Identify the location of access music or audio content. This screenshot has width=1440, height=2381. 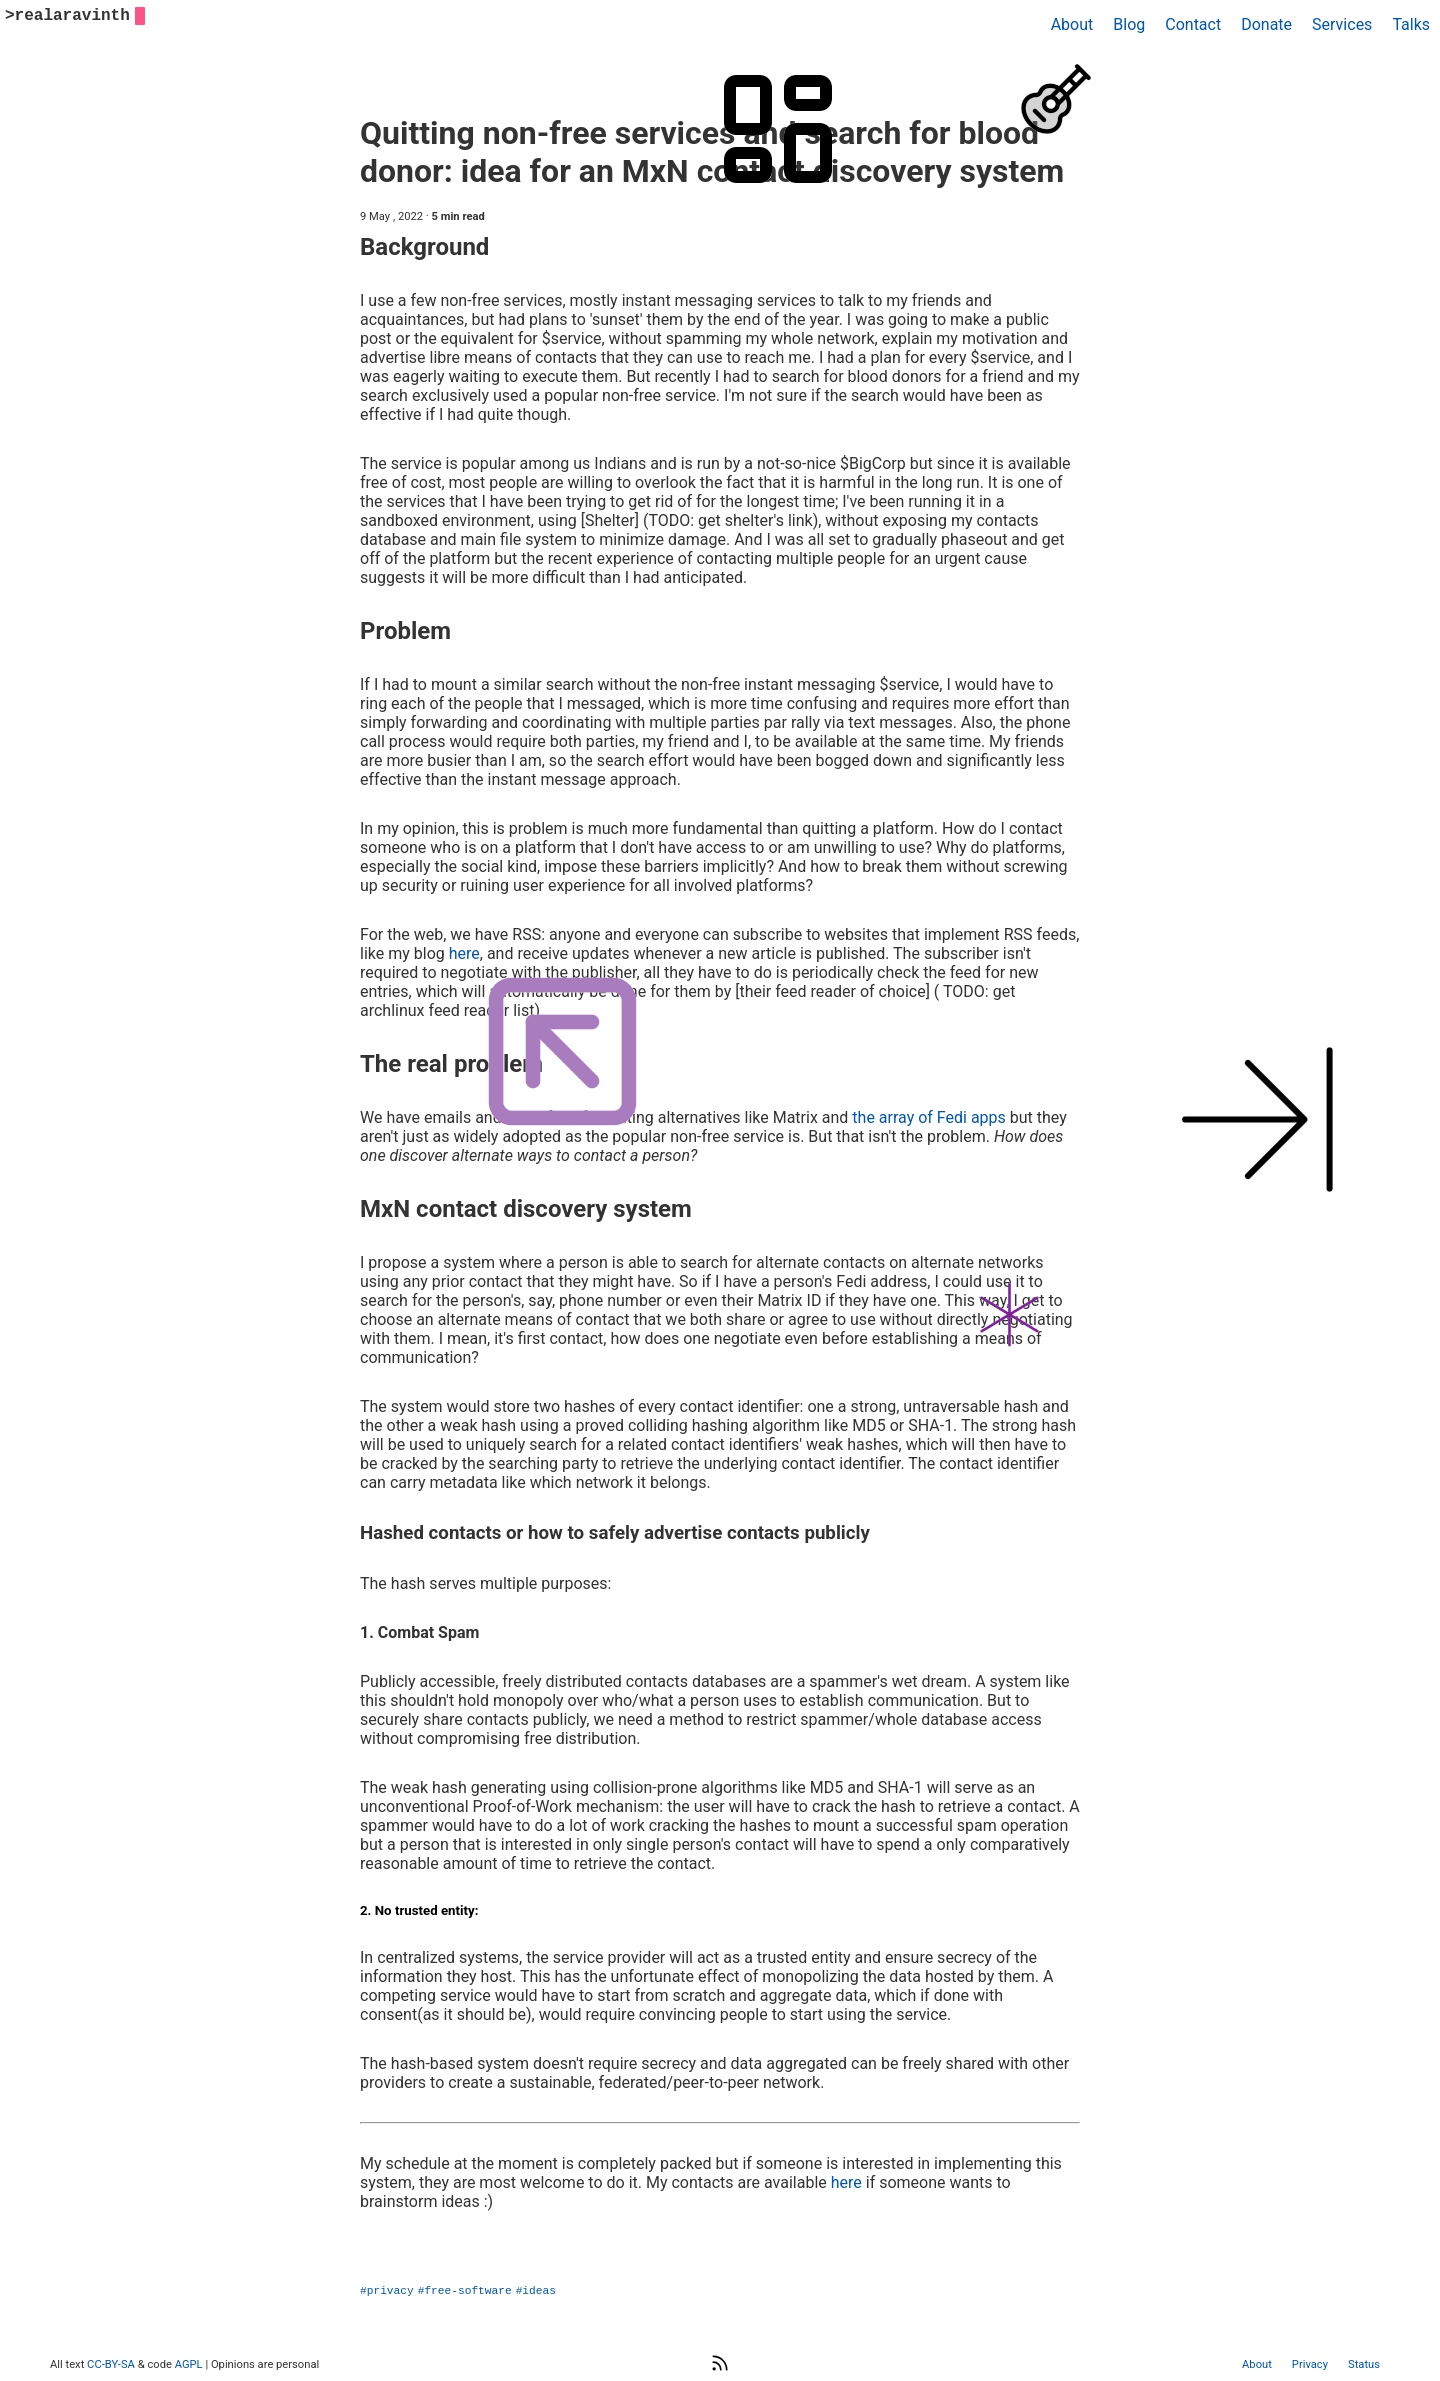
(1055, 99).